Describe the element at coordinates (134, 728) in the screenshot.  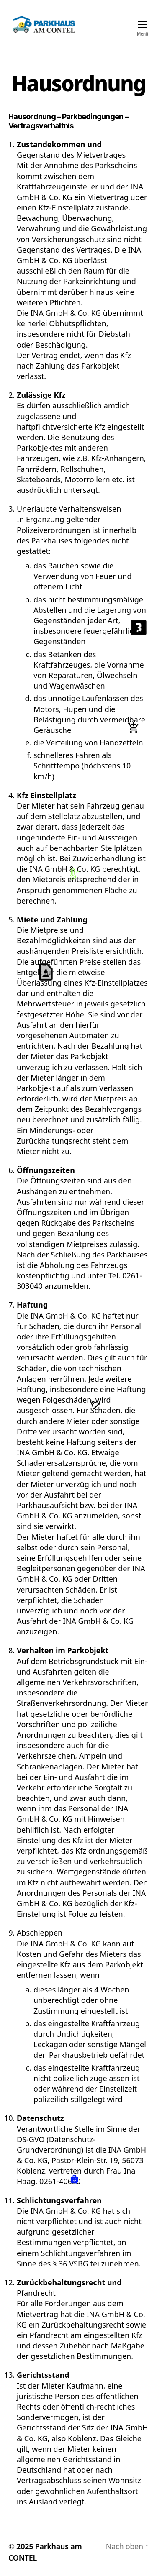
I see `add item to shopping cart` at that location.